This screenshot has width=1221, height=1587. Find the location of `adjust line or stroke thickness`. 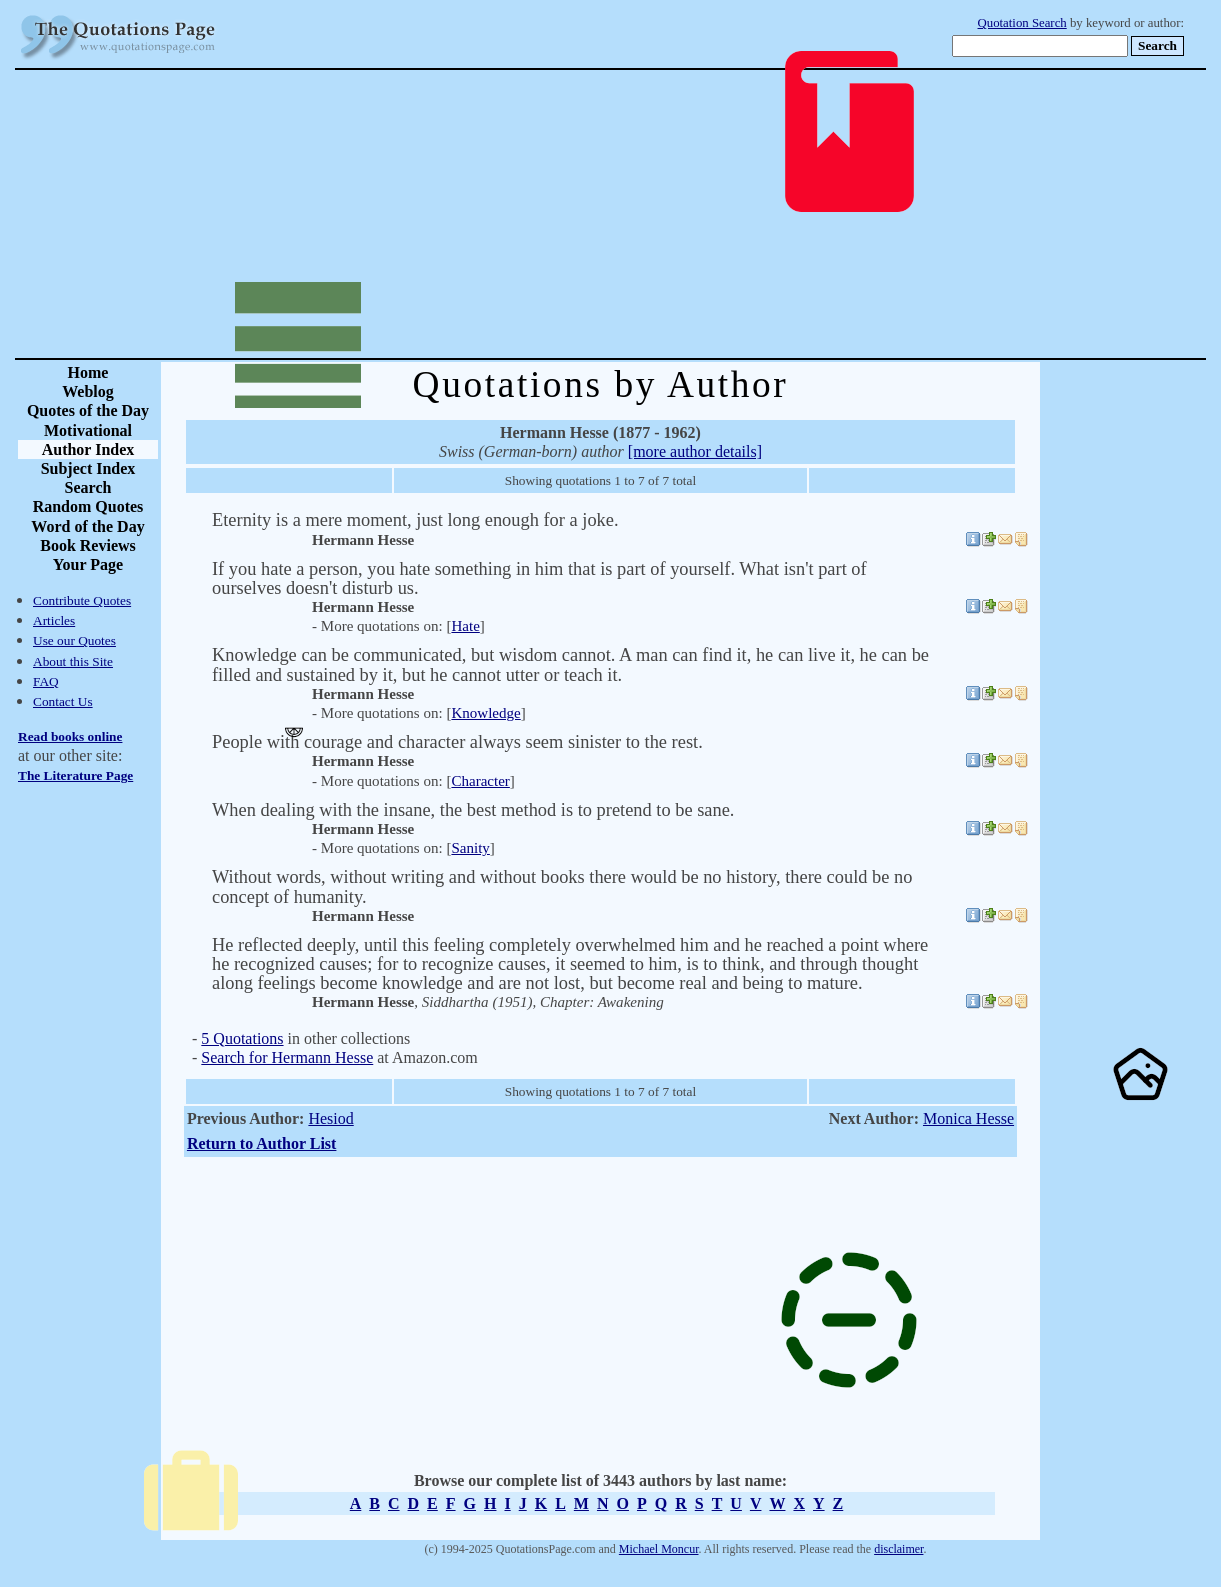

adjust line or stroke thickness is located at coordinates (298, 345).